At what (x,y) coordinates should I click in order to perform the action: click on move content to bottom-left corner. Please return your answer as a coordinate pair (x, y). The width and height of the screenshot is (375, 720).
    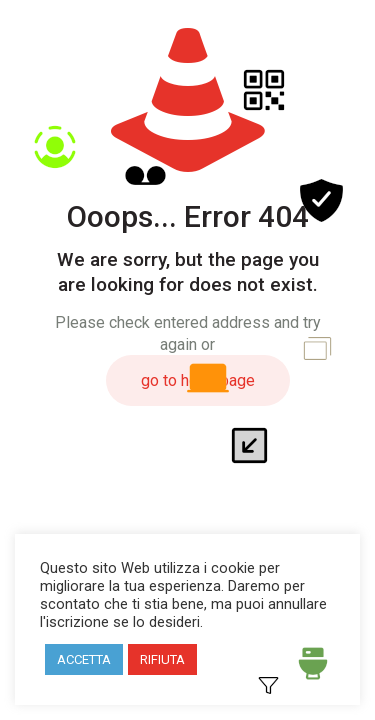
    Looking at the image, I should click on (249, 445).